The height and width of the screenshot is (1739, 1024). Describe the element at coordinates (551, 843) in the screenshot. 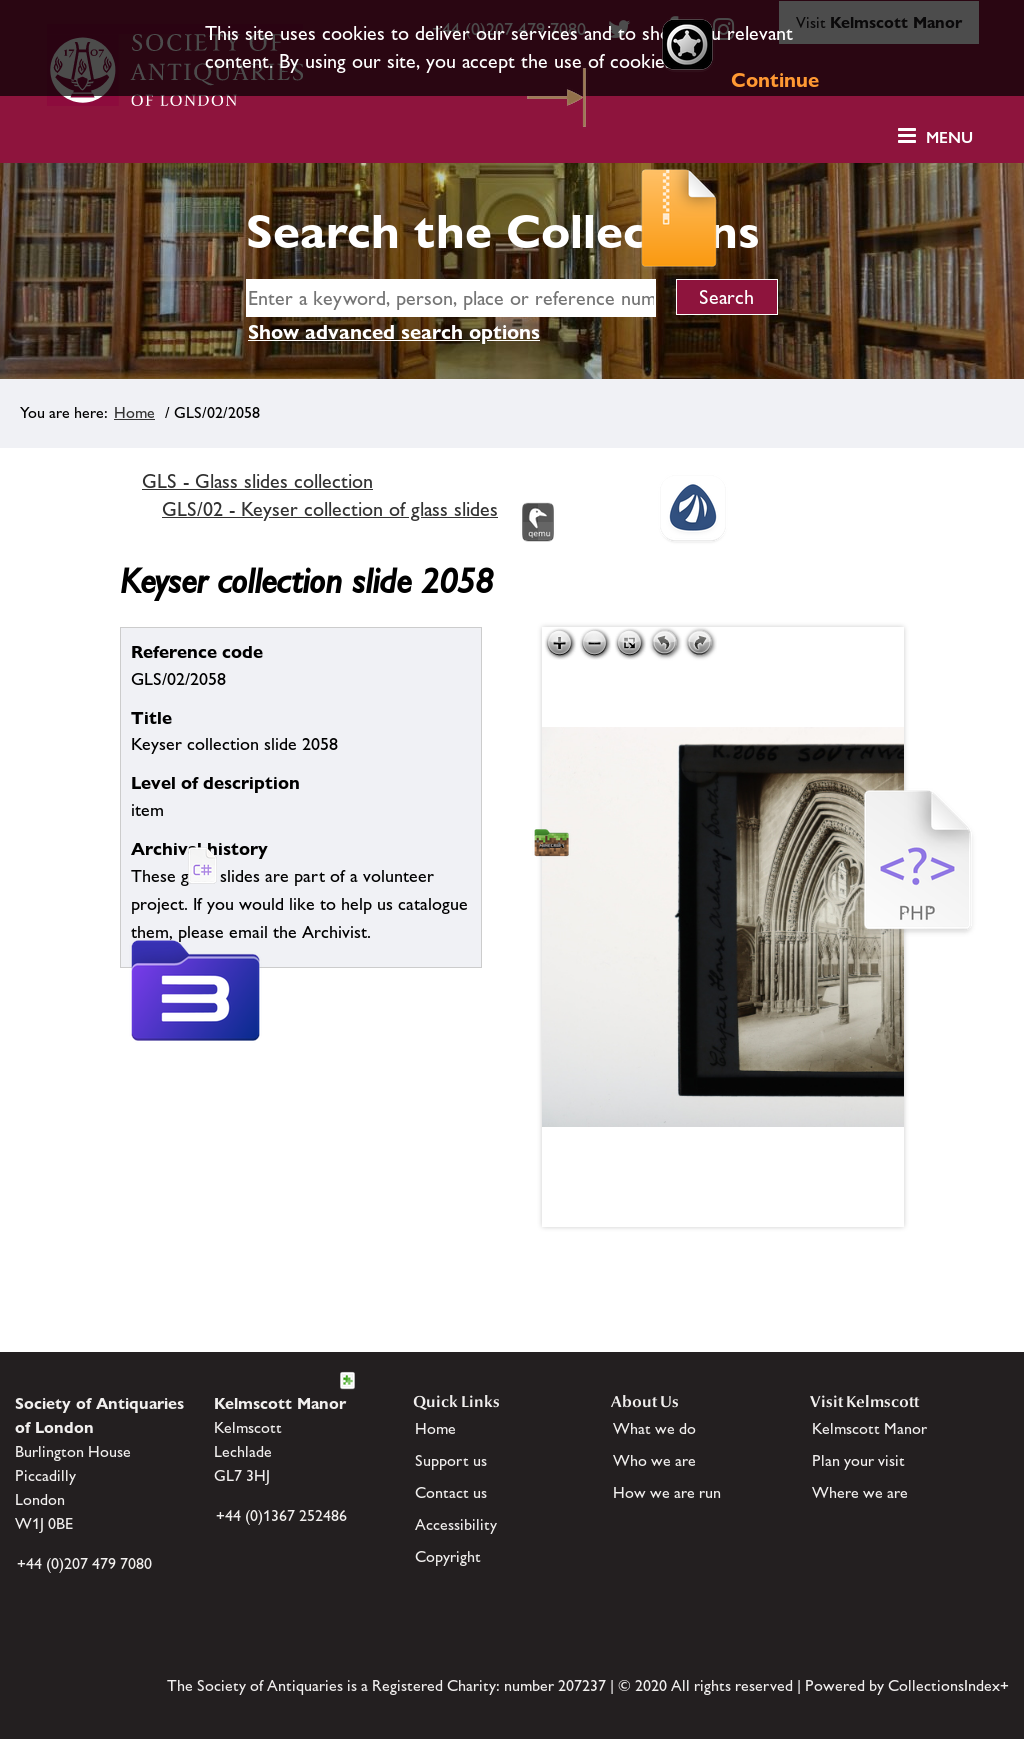

I see `open minecraft game files folder` at that location.